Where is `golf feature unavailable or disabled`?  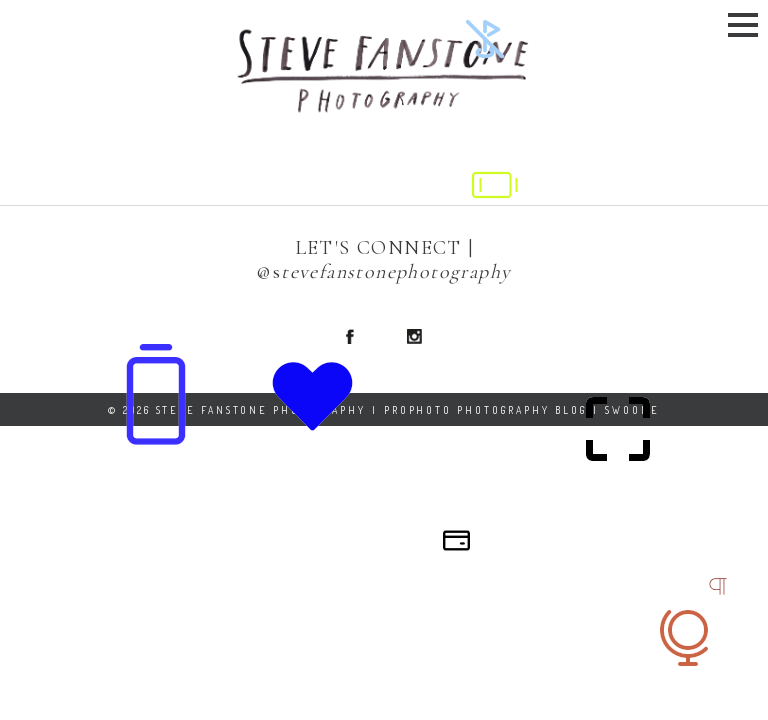
golf feature unavailable or disabled is located at coordinates (485, 39).